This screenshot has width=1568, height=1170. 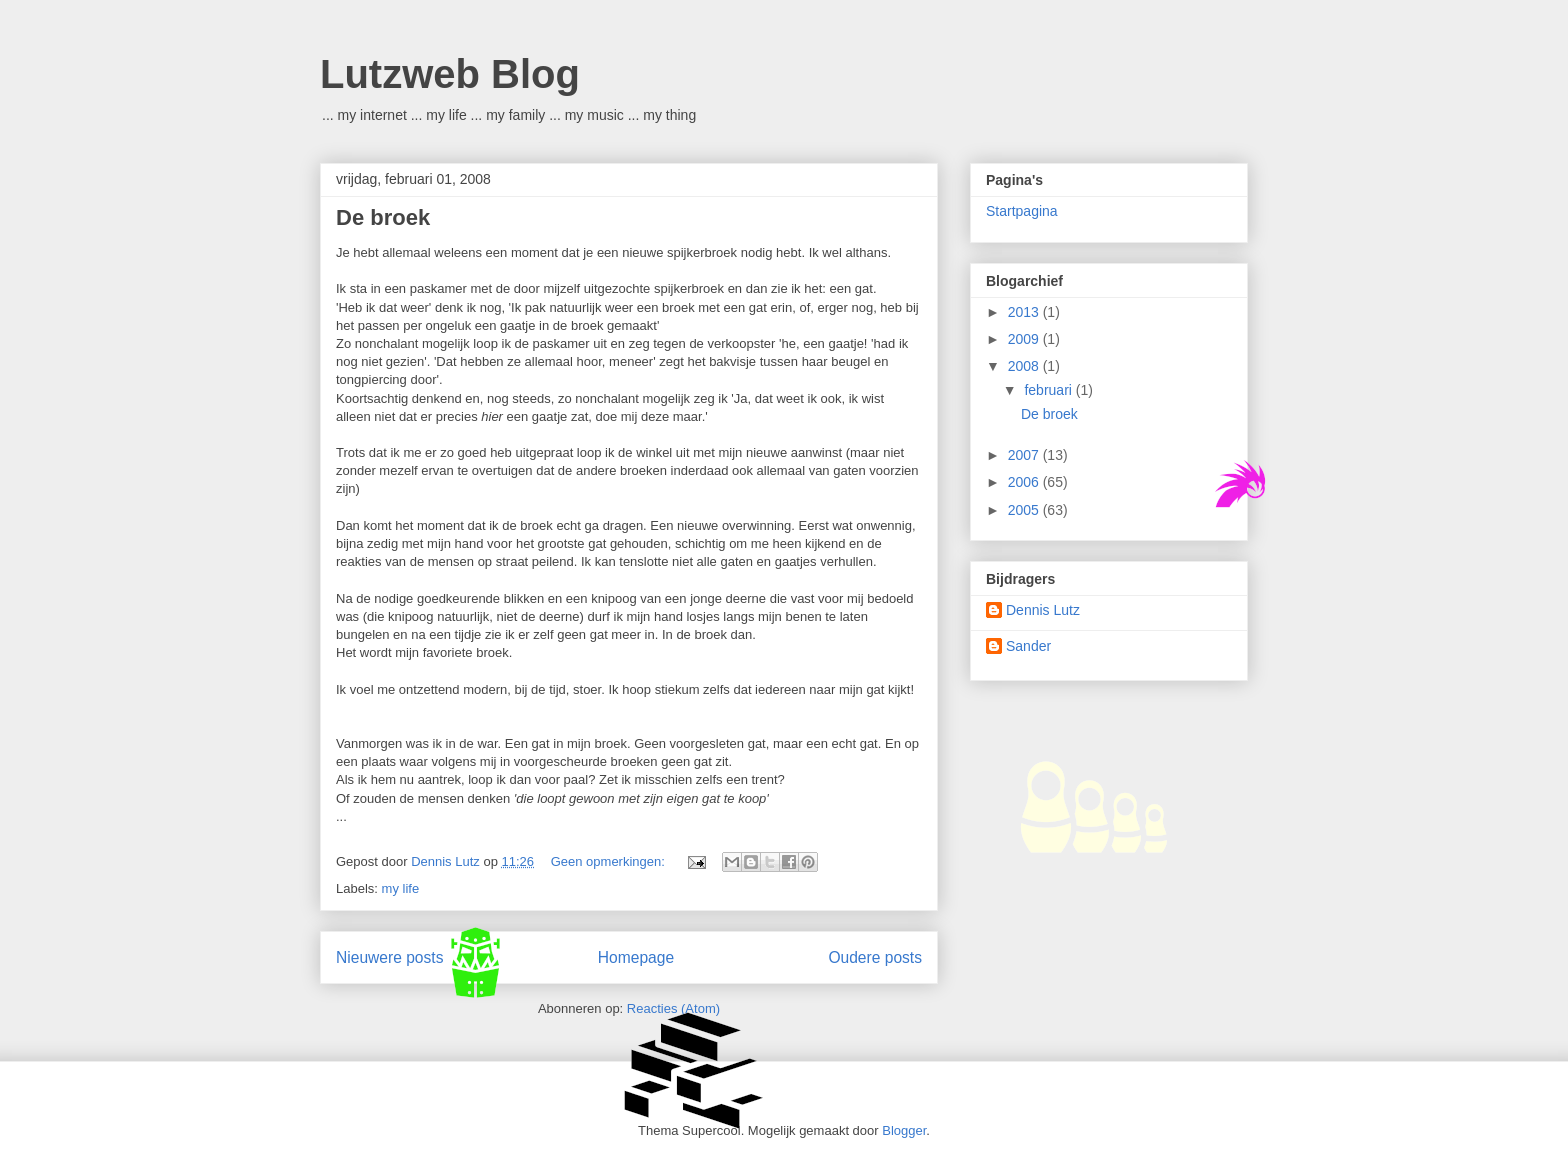 I want to click on view nested or hierarchical content, so click(x=1094, y=807).